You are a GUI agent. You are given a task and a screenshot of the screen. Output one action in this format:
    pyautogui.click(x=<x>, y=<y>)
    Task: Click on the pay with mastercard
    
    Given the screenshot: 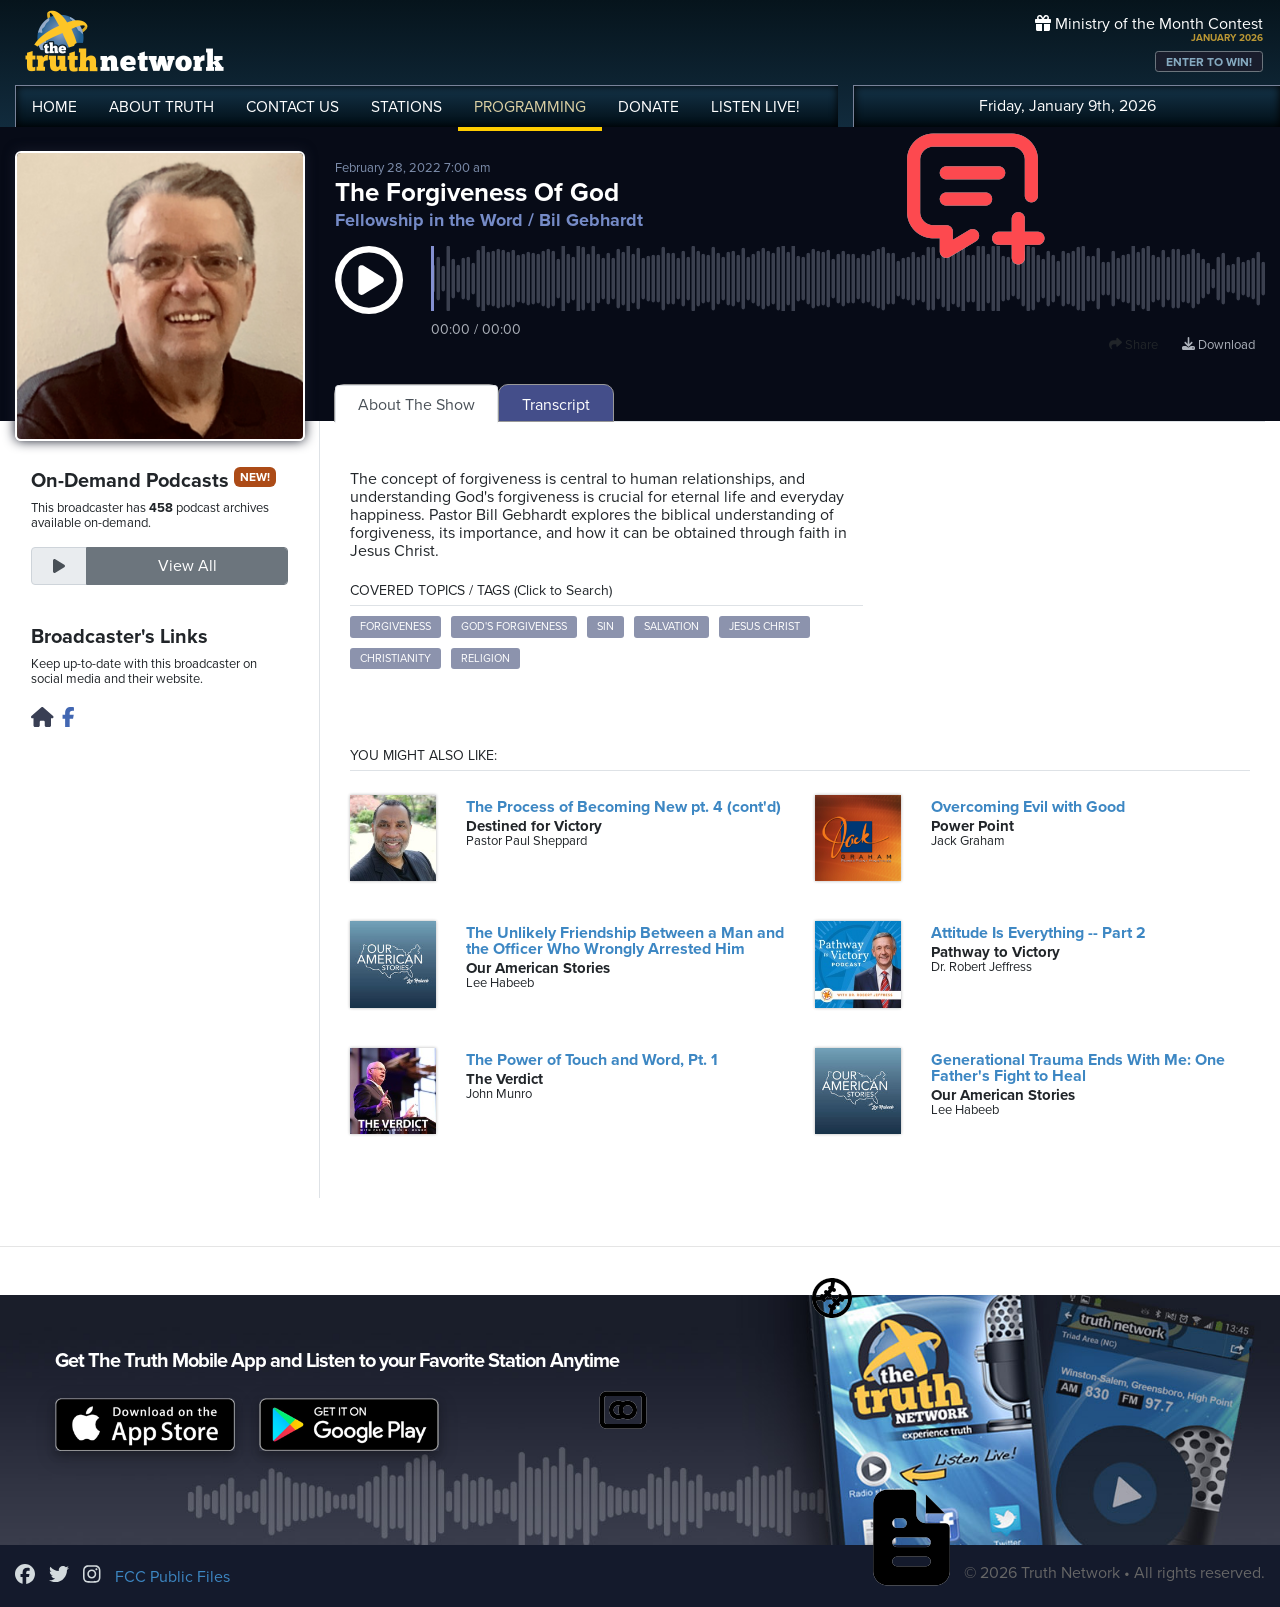 What is the action you would take?
    pyautogui.click(x=623, y=1410)
    